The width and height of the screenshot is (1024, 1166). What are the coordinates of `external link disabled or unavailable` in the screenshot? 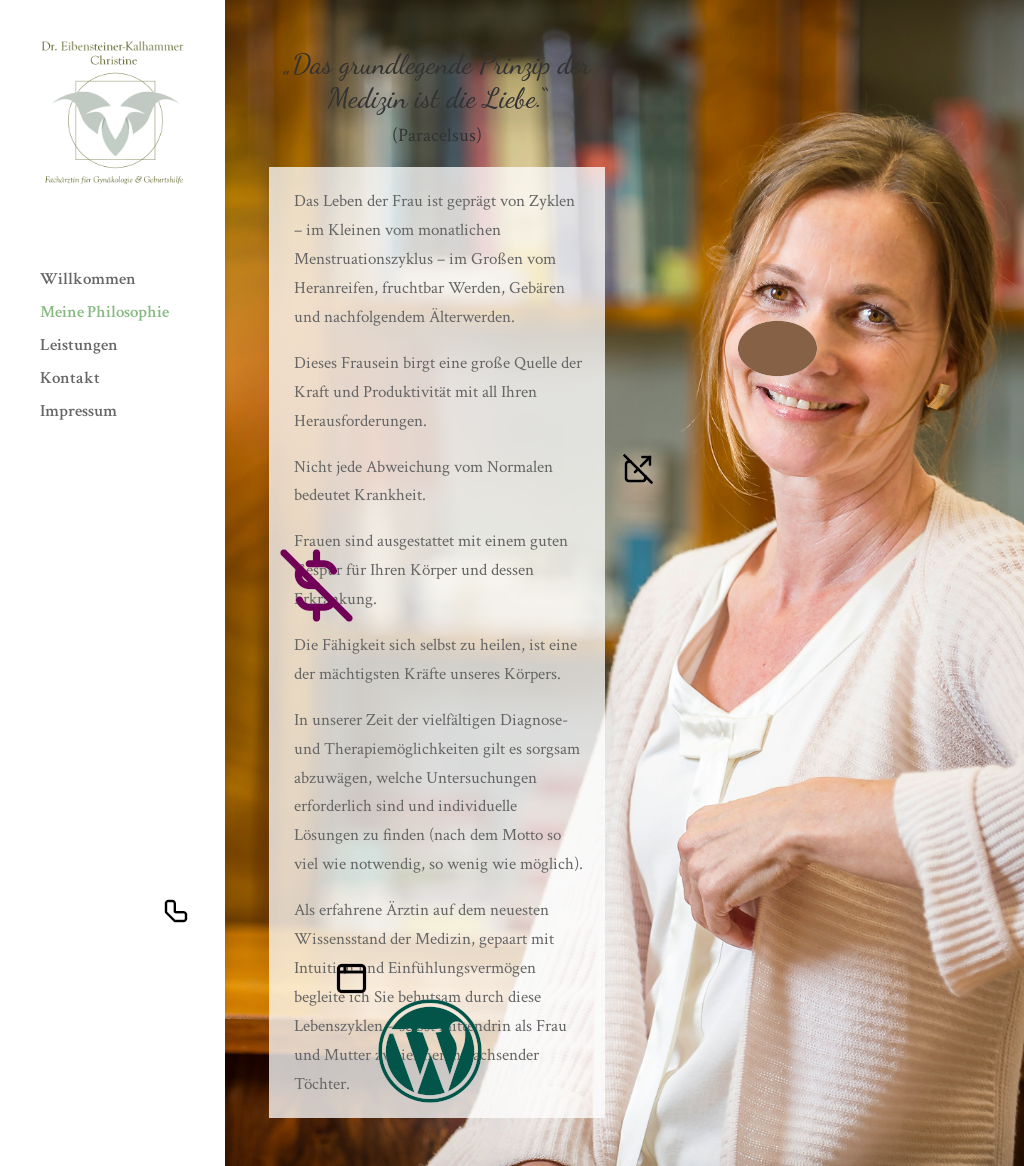 It's located at (638, 469).